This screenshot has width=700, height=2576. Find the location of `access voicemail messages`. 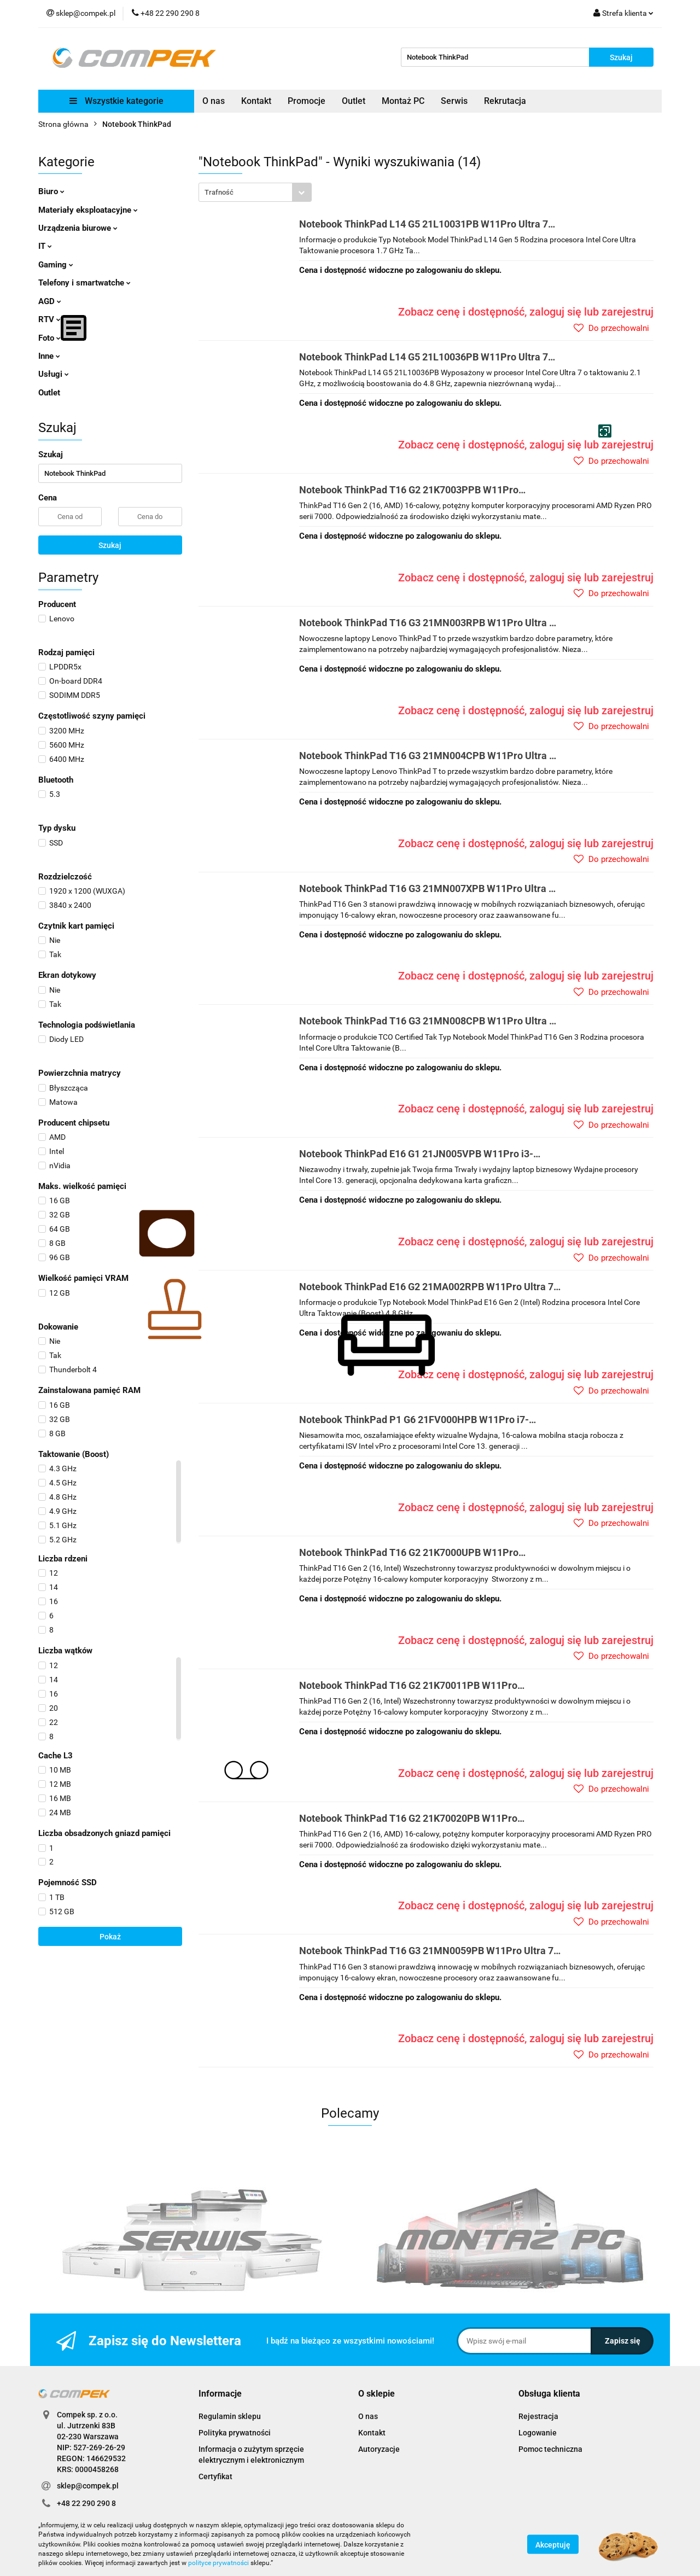

access voicemail messages is located at coordinates (246, 1770).